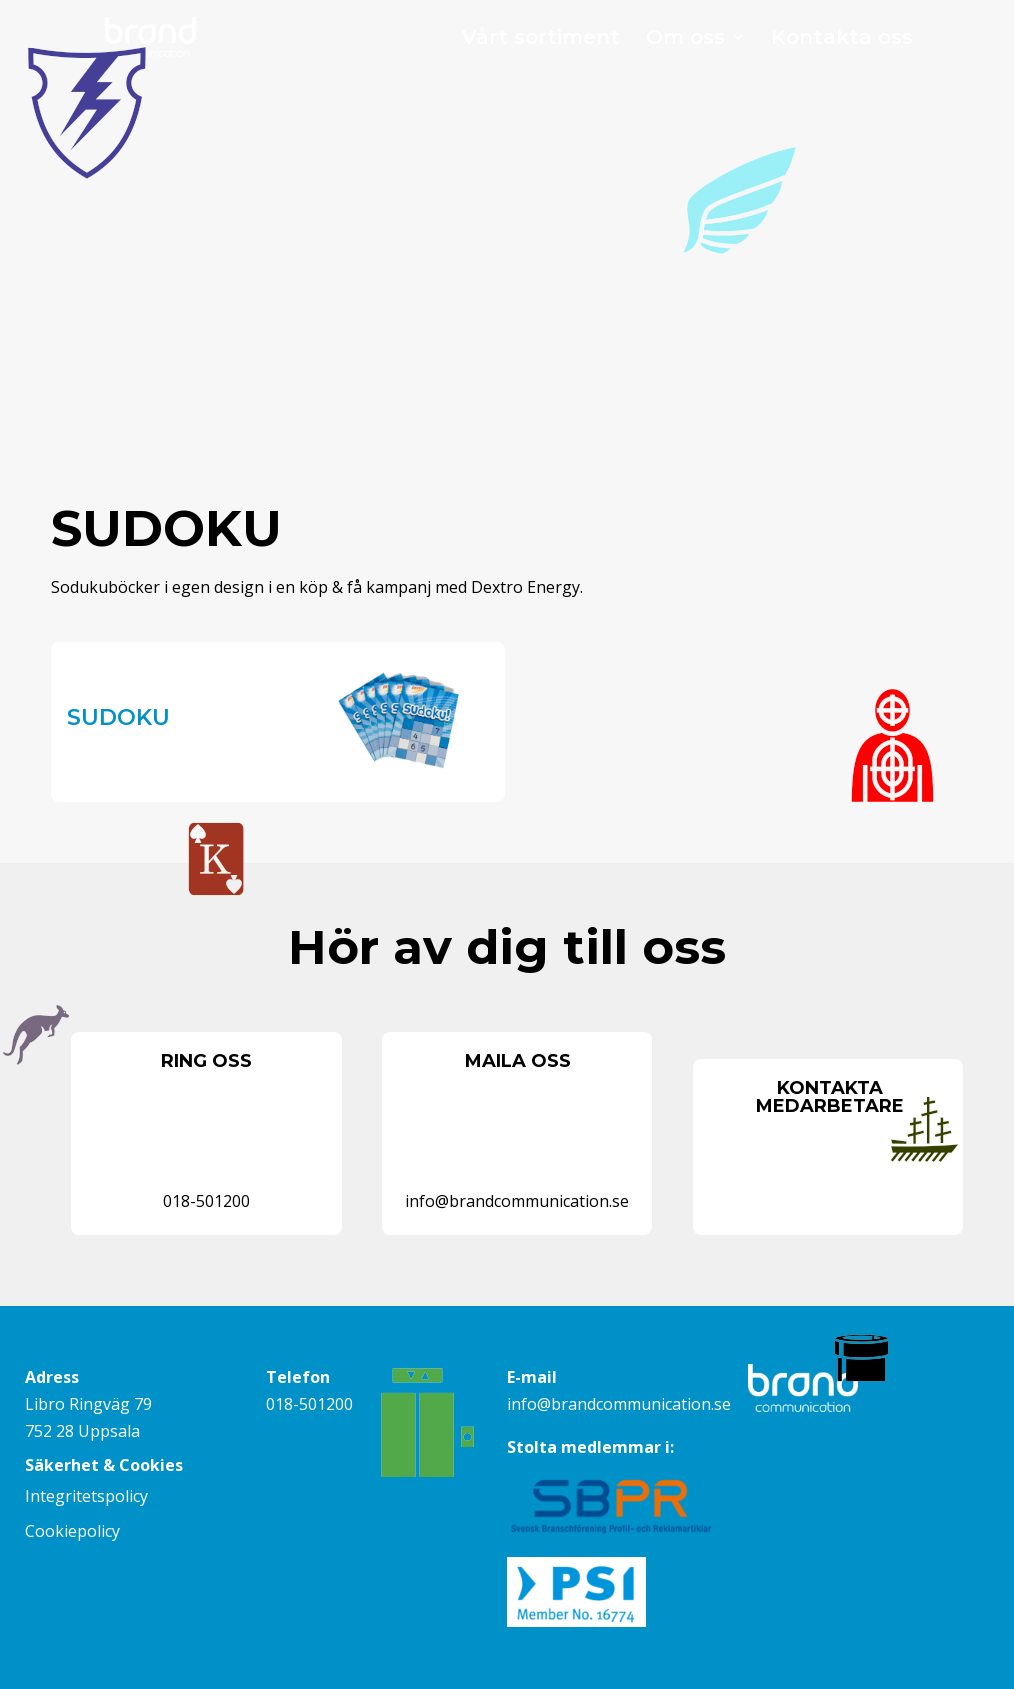 The height and width of the screenshot is (1689, 1014). Describe the element at coordinates (924, 1129) in the screenshot. I see `select galley ship unit in strategy game` at that location.